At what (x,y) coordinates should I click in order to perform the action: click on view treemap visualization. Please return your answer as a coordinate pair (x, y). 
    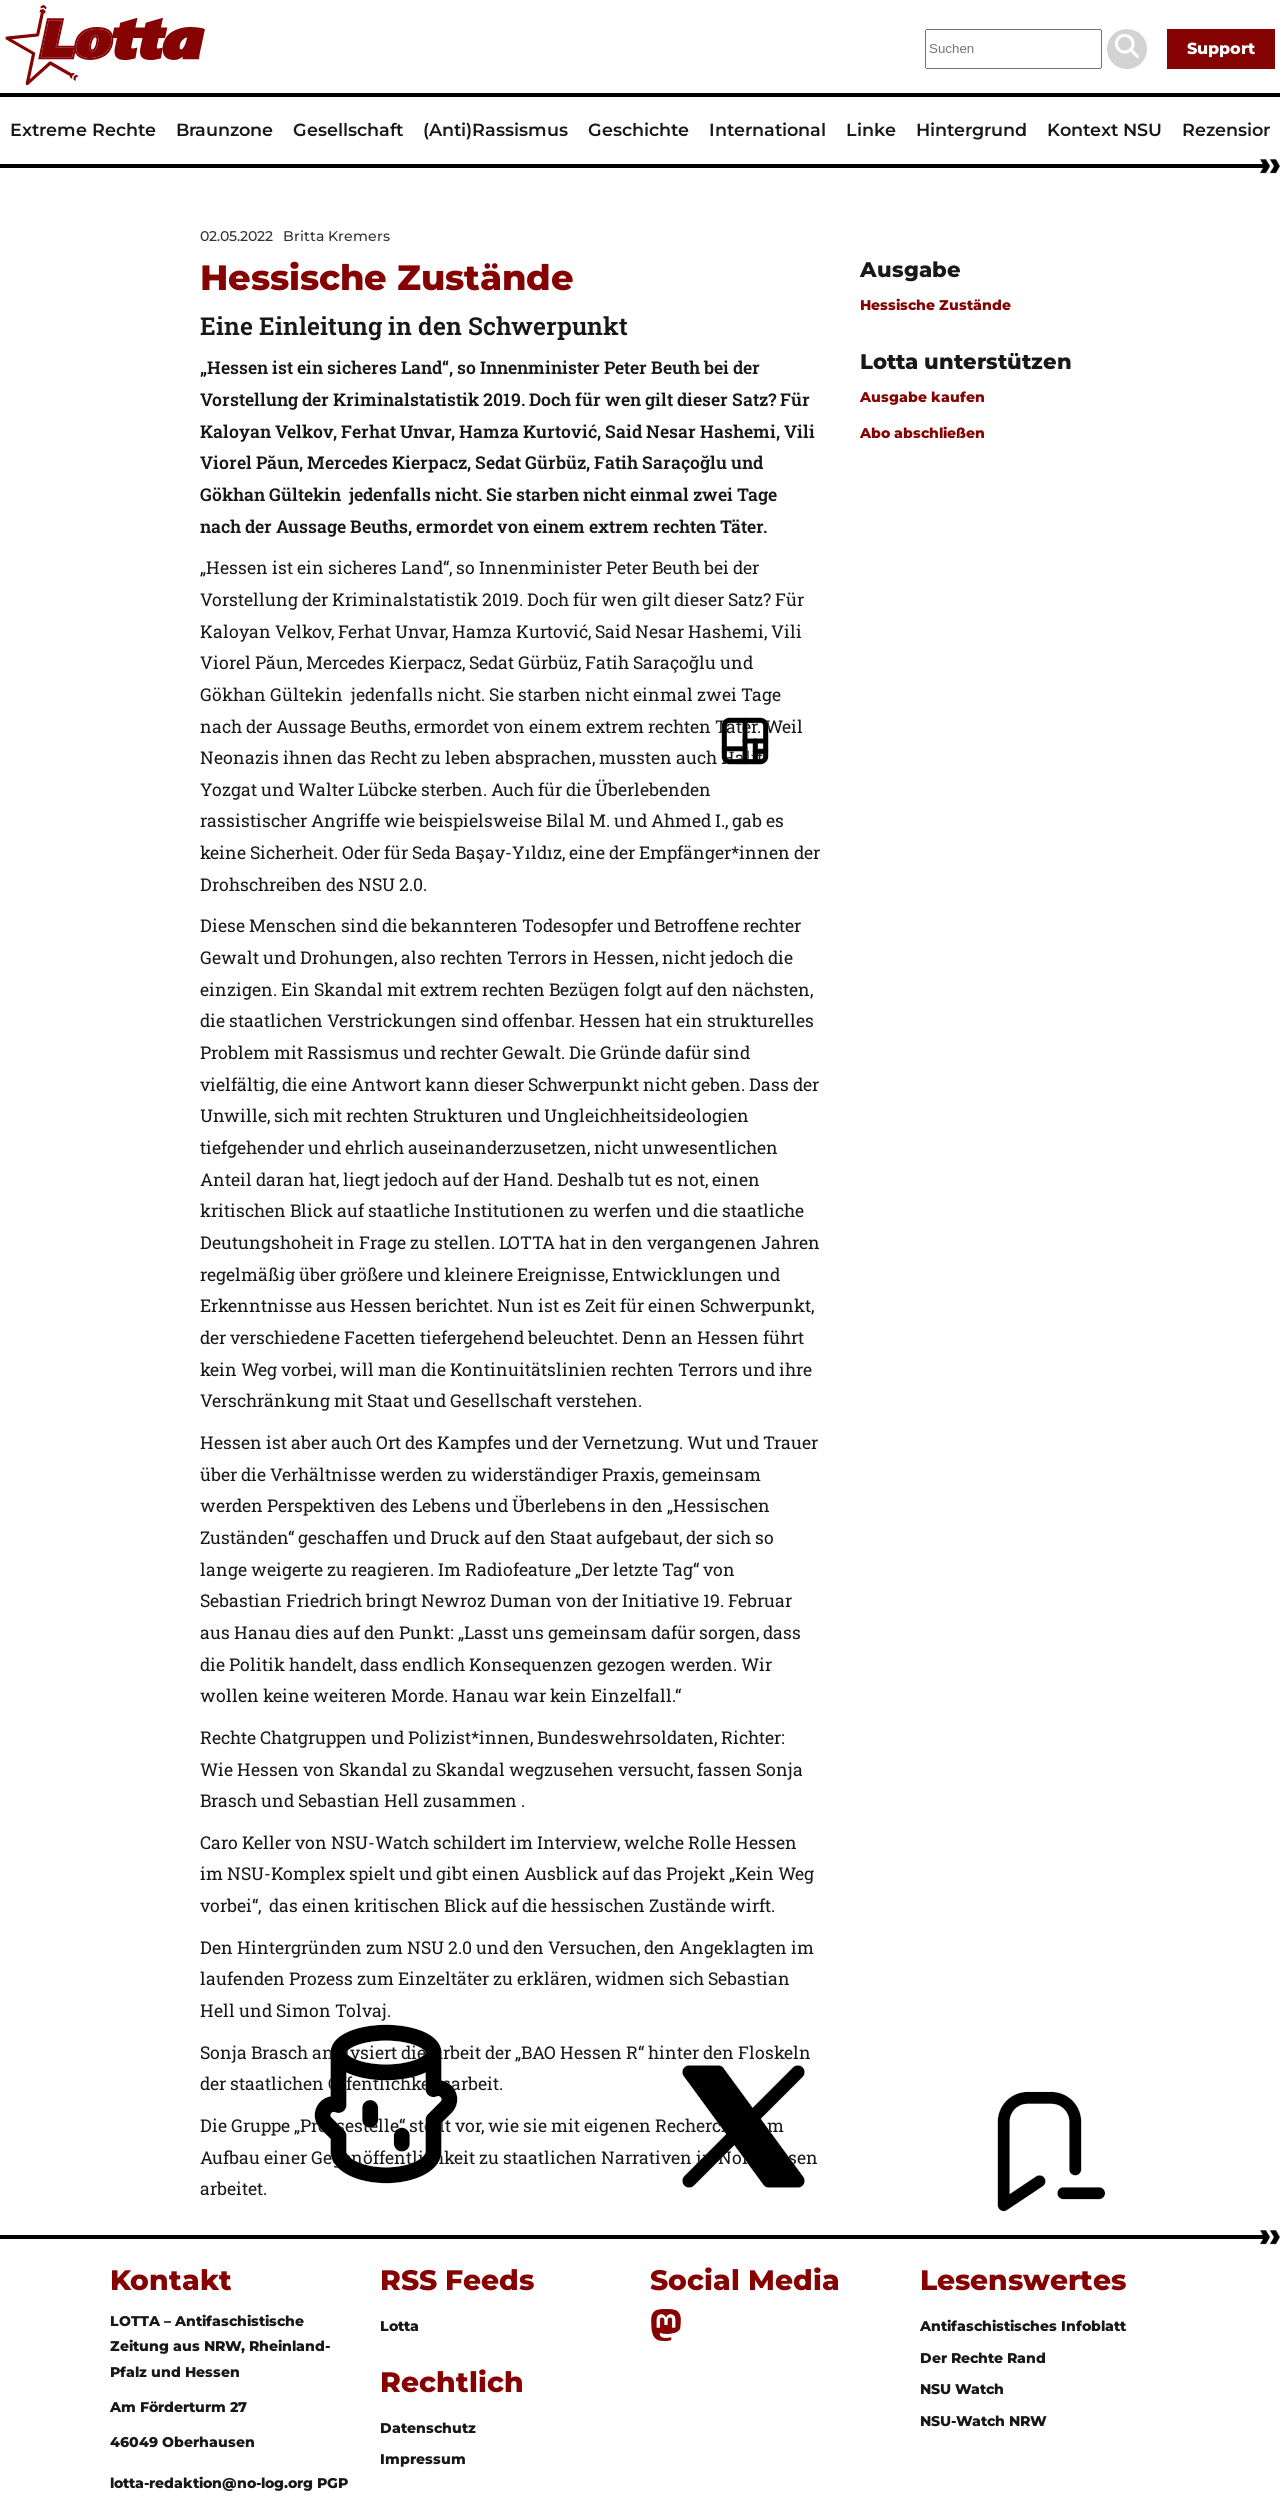
    Looking at the image, I should click on (745, 741).